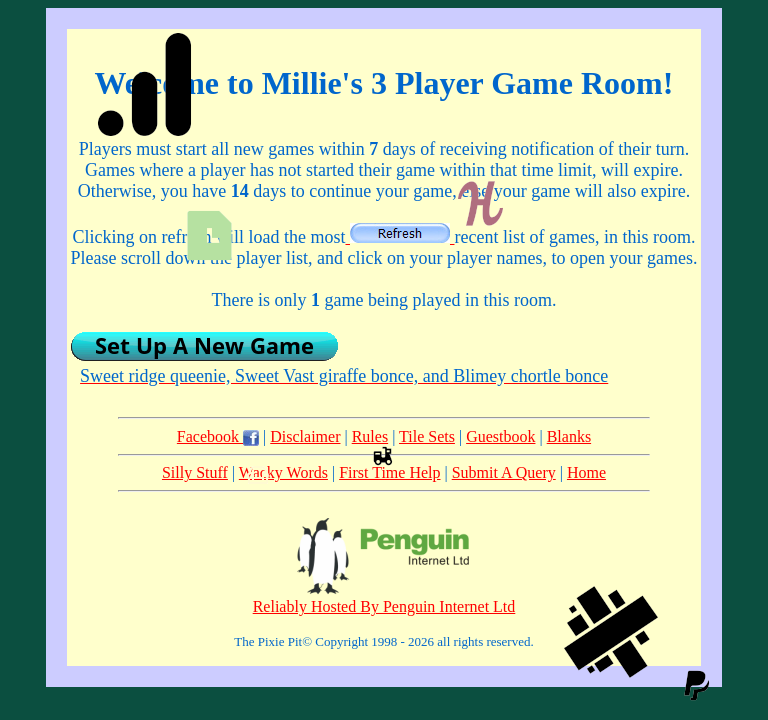 The width and height of the screenshot is (768, 720). Describe the element at coordinates (258, 475) in the screenshot. I see `browse furniture or home decor items` at that location.